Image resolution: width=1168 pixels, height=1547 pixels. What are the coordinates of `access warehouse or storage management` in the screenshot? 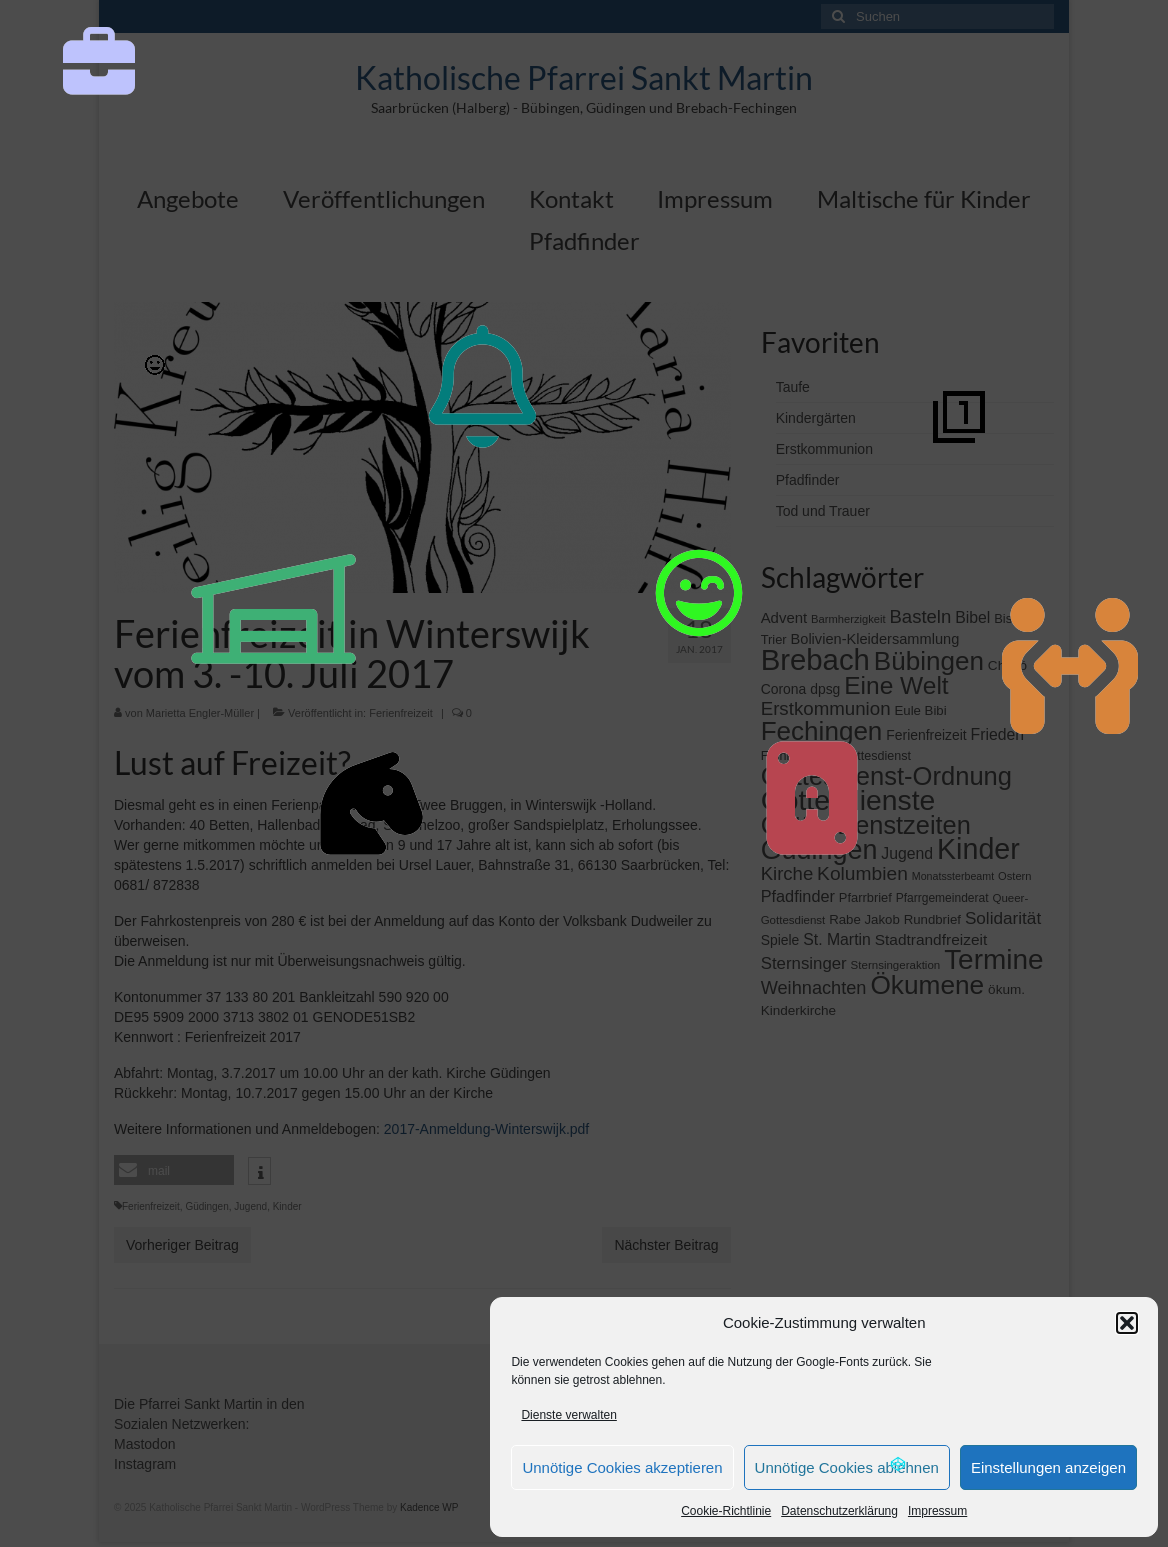 It's located at (273, 614).